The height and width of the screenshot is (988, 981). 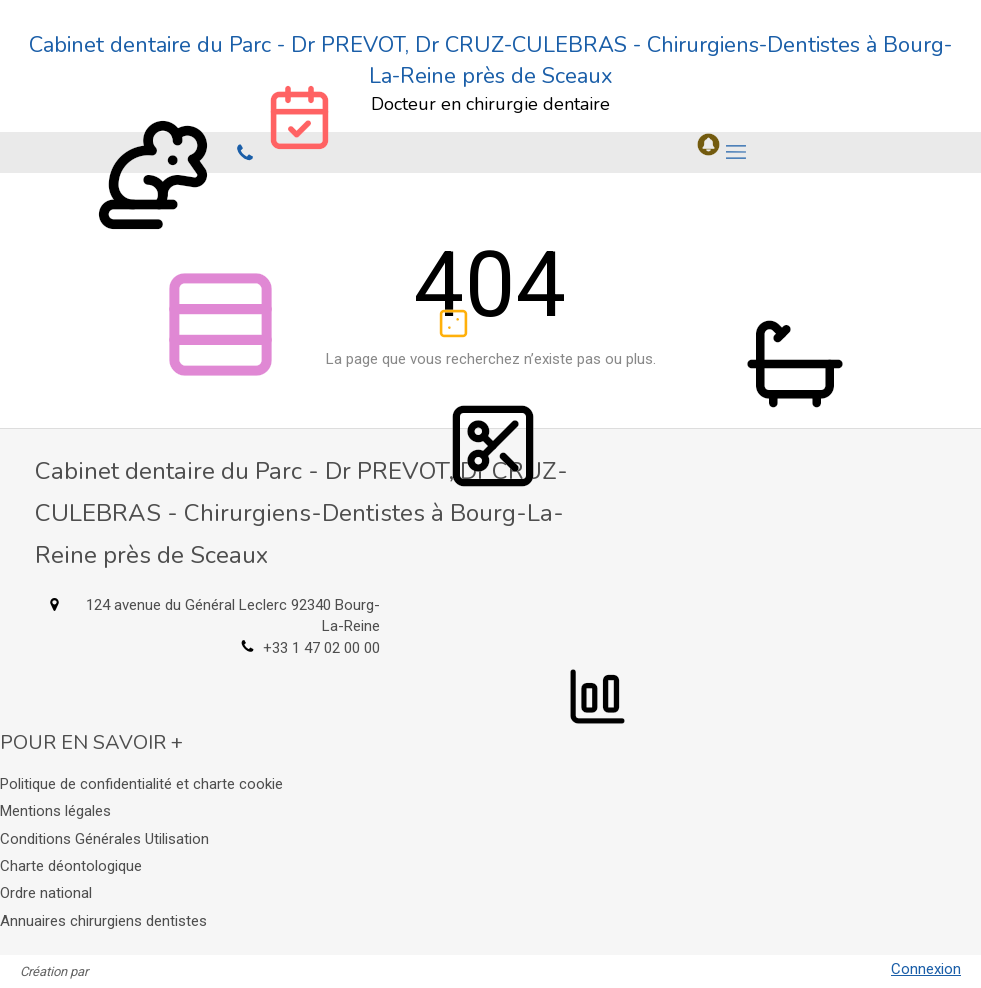 What do you see at coordinates (220, 324) in the screenshot?
I see `switch to list view` at bounding box center [220, 324].